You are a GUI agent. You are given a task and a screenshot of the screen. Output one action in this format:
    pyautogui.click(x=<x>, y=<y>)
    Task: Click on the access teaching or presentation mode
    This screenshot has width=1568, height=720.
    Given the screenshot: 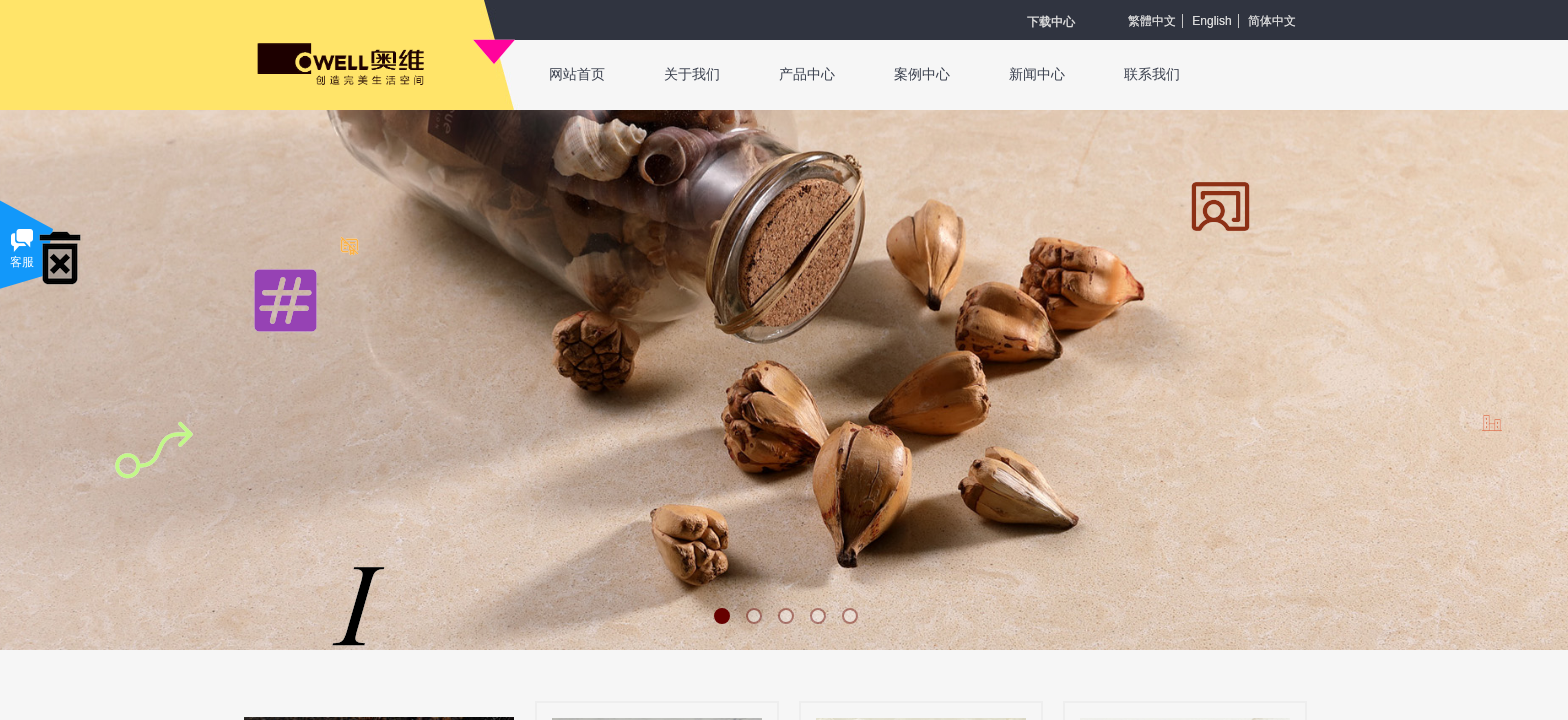 What is the action you would take?
    pyautogui.click(x=1220, y=206)
    